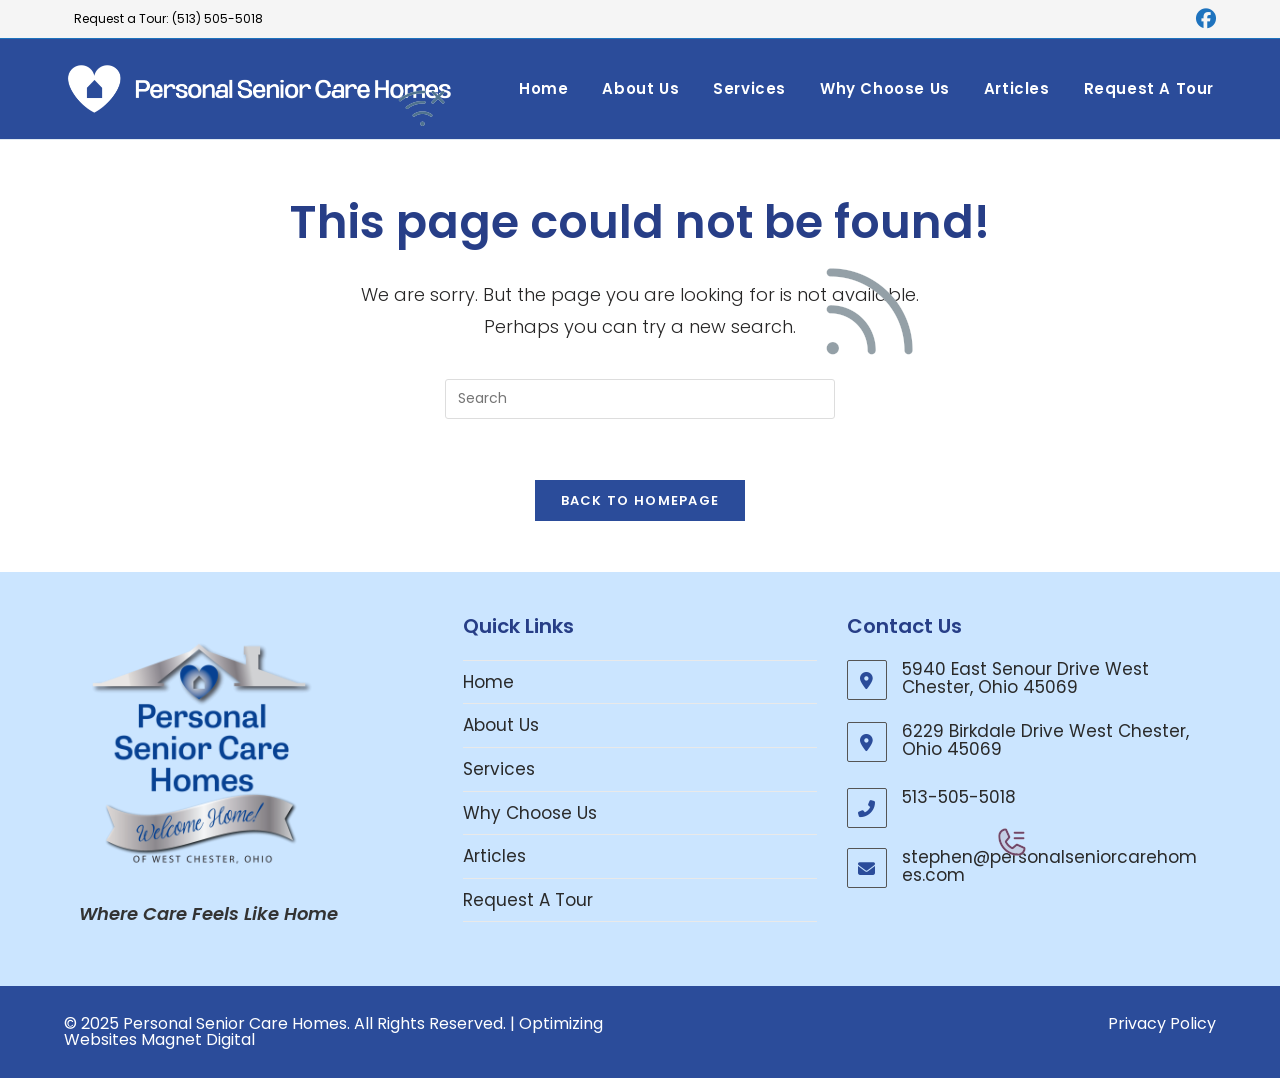  What do you see at coordinates (422, 107) in the screenshot?
I see `no wifi connection available` at bounding box center [422, 107].